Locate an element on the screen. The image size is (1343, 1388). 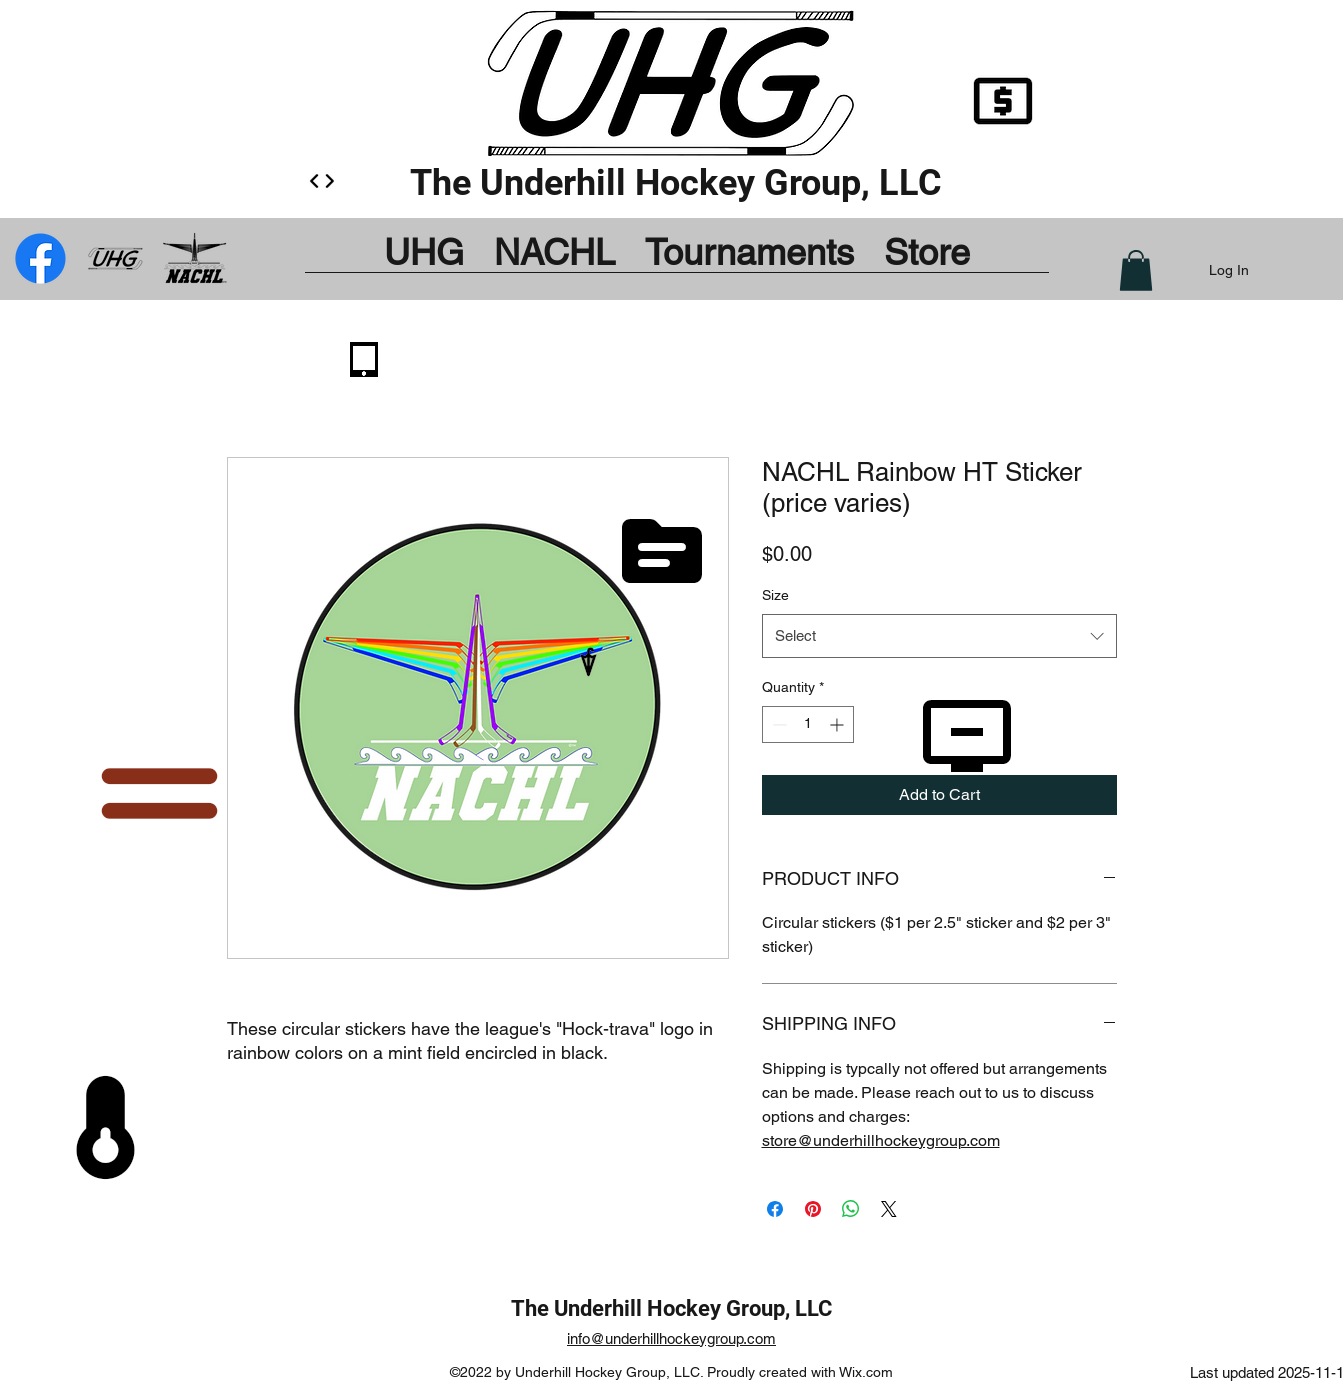
reorder or rearrange items in a list is located at coordinates (159, 793).